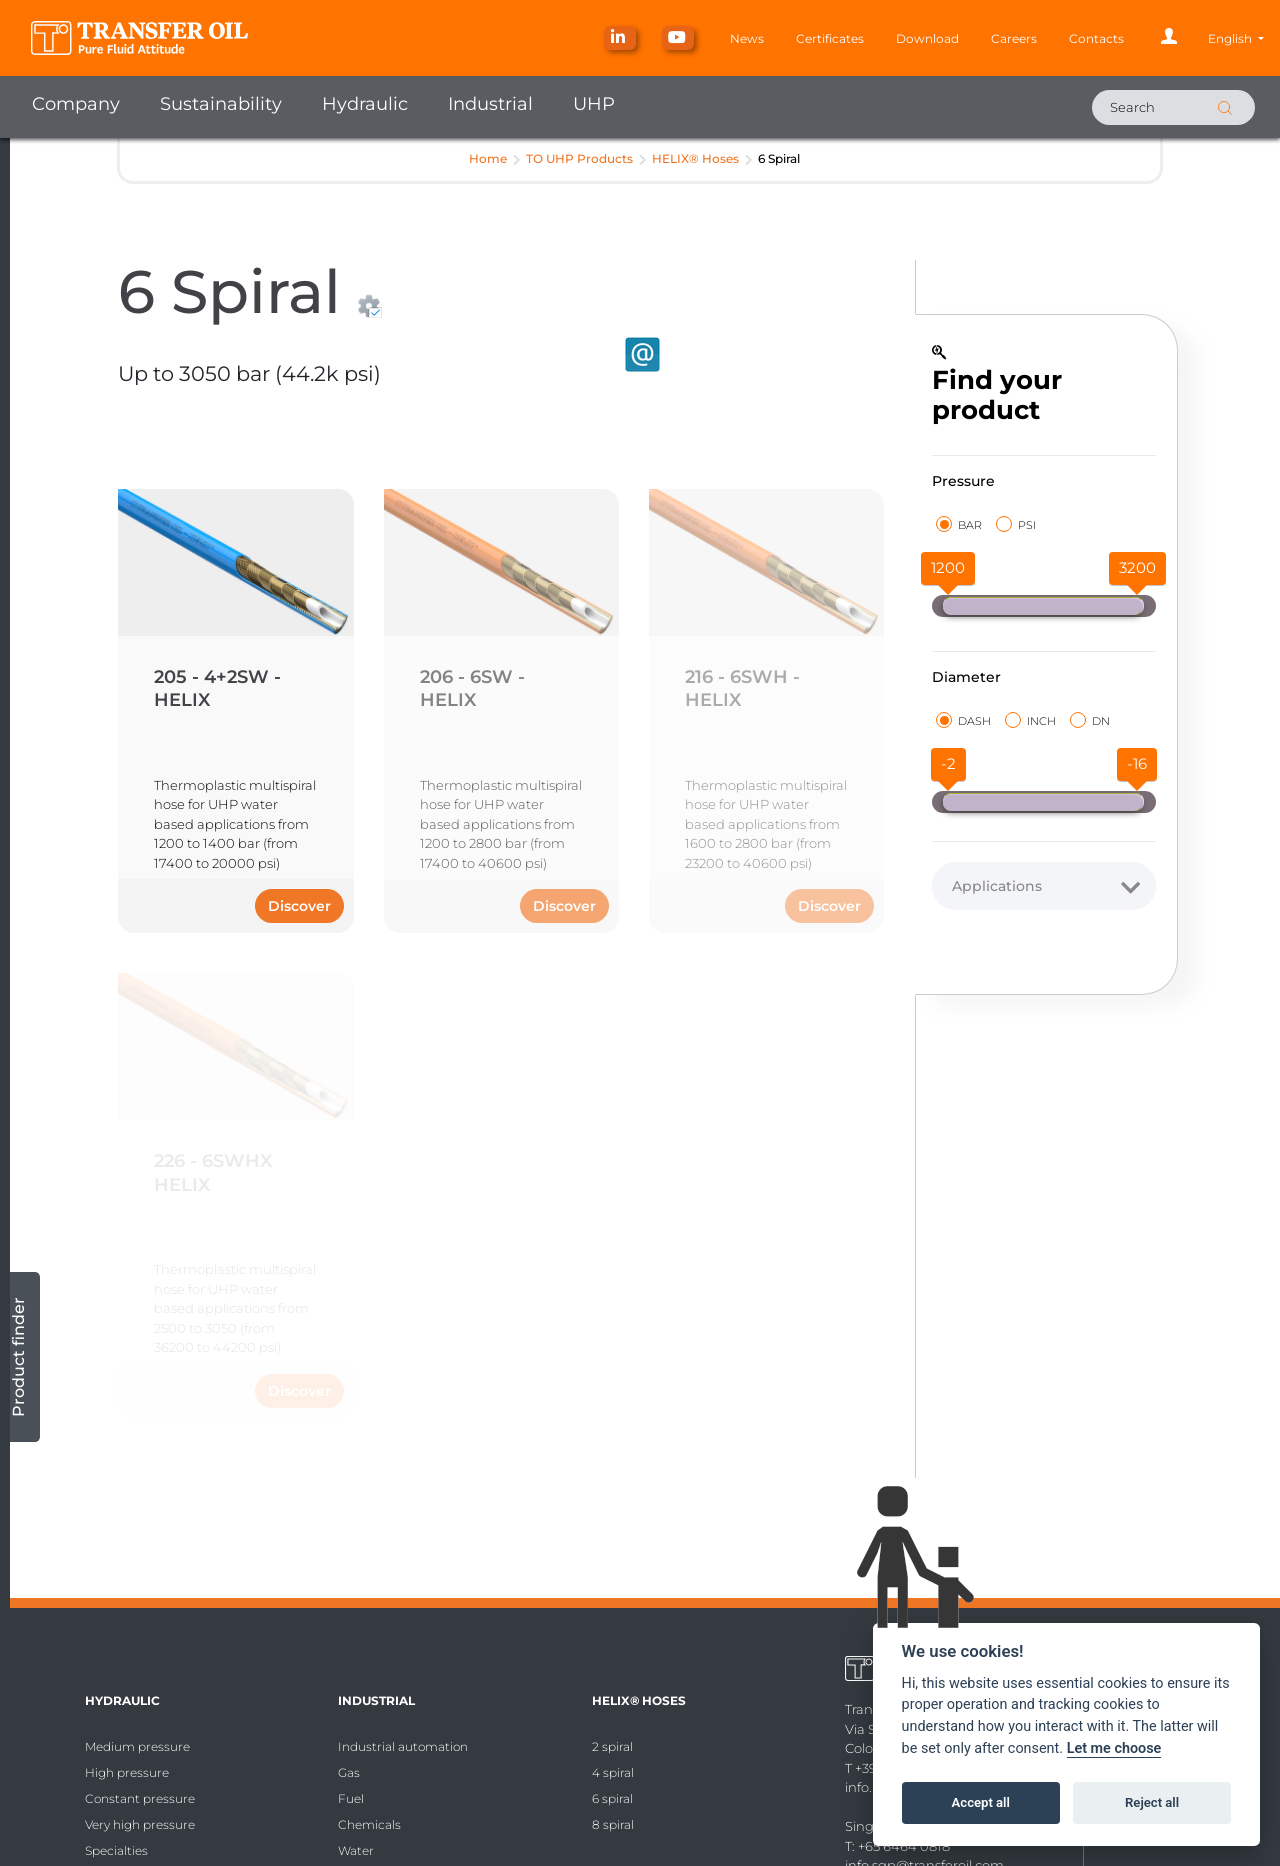 The image size is (1280, 1866). I want to click on manage email account credentials, so click(642, 354).